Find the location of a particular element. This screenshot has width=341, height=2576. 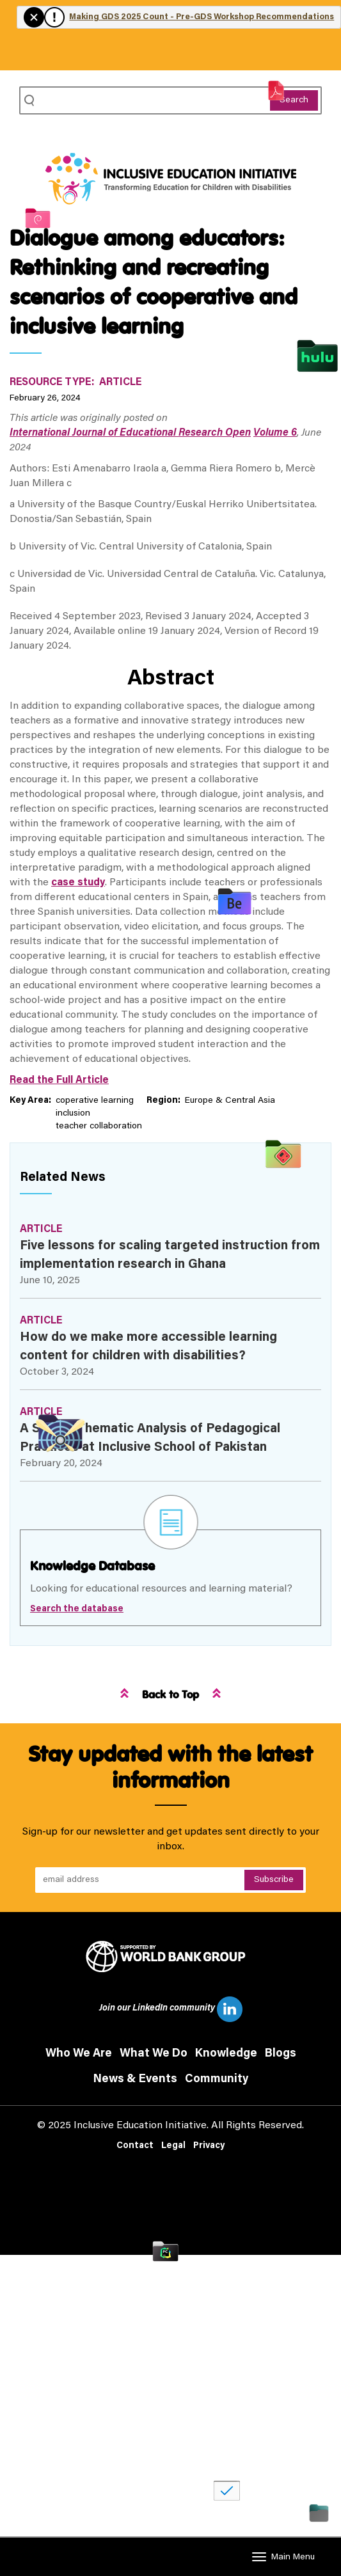

open folder containing pokémon beast ball assets is located at coordinates (60, 1433).